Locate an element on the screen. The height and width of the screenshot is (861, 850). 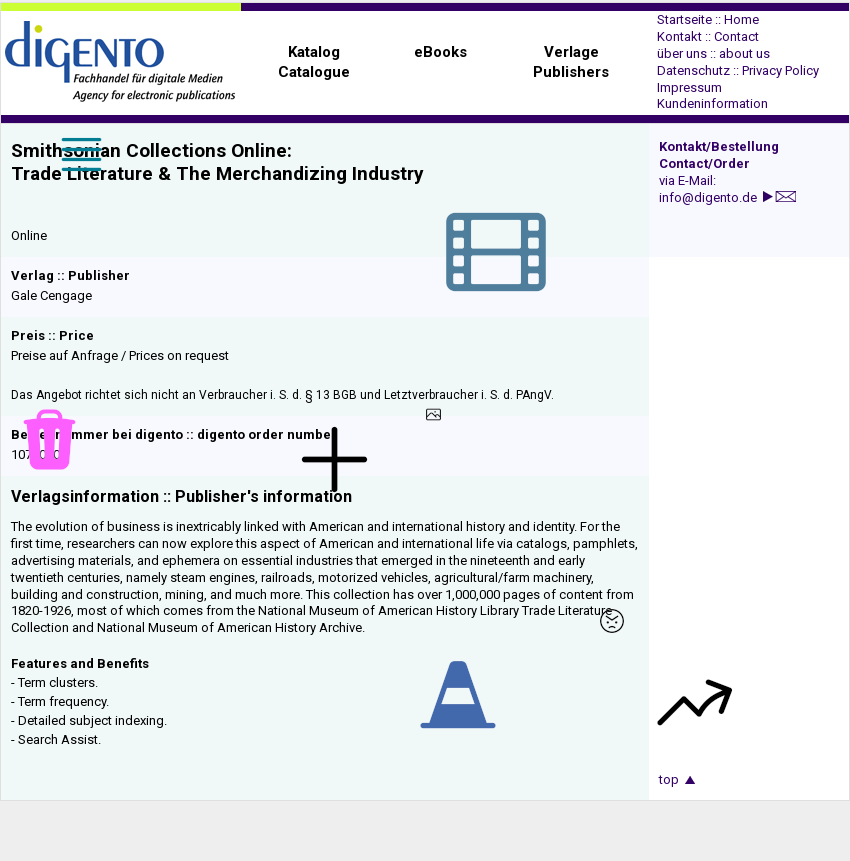
view trending or popular content is located at coordinates (694, 701).